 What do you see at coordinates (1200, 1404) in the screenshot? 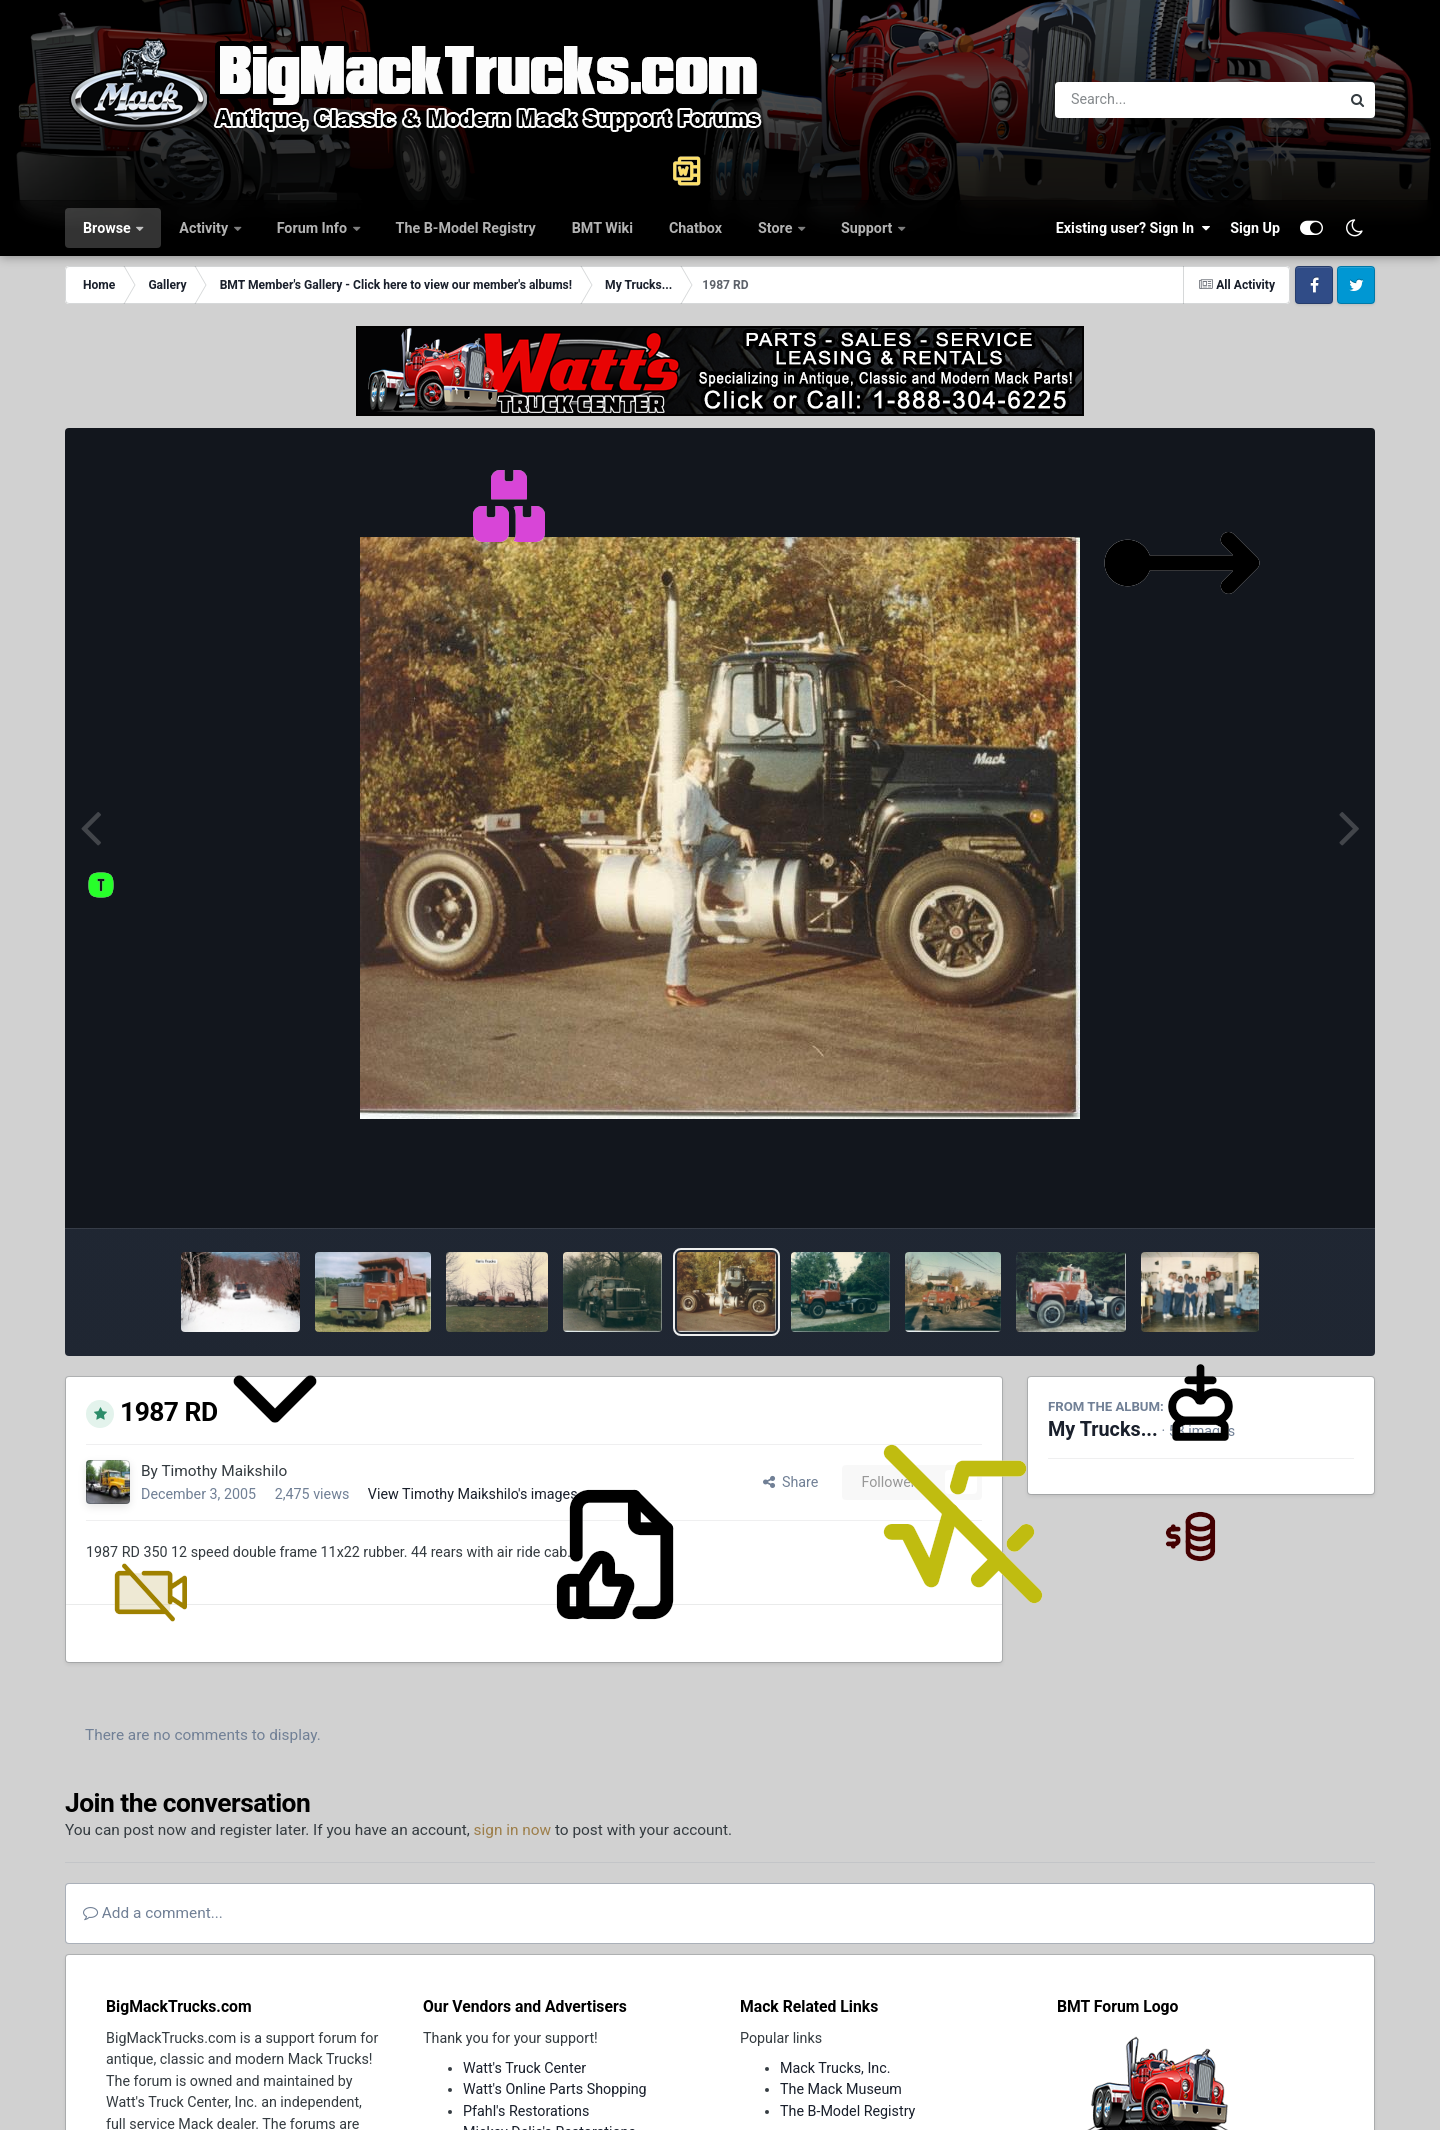
I see `play or access chess game` at bounding box center [1200, 1404].